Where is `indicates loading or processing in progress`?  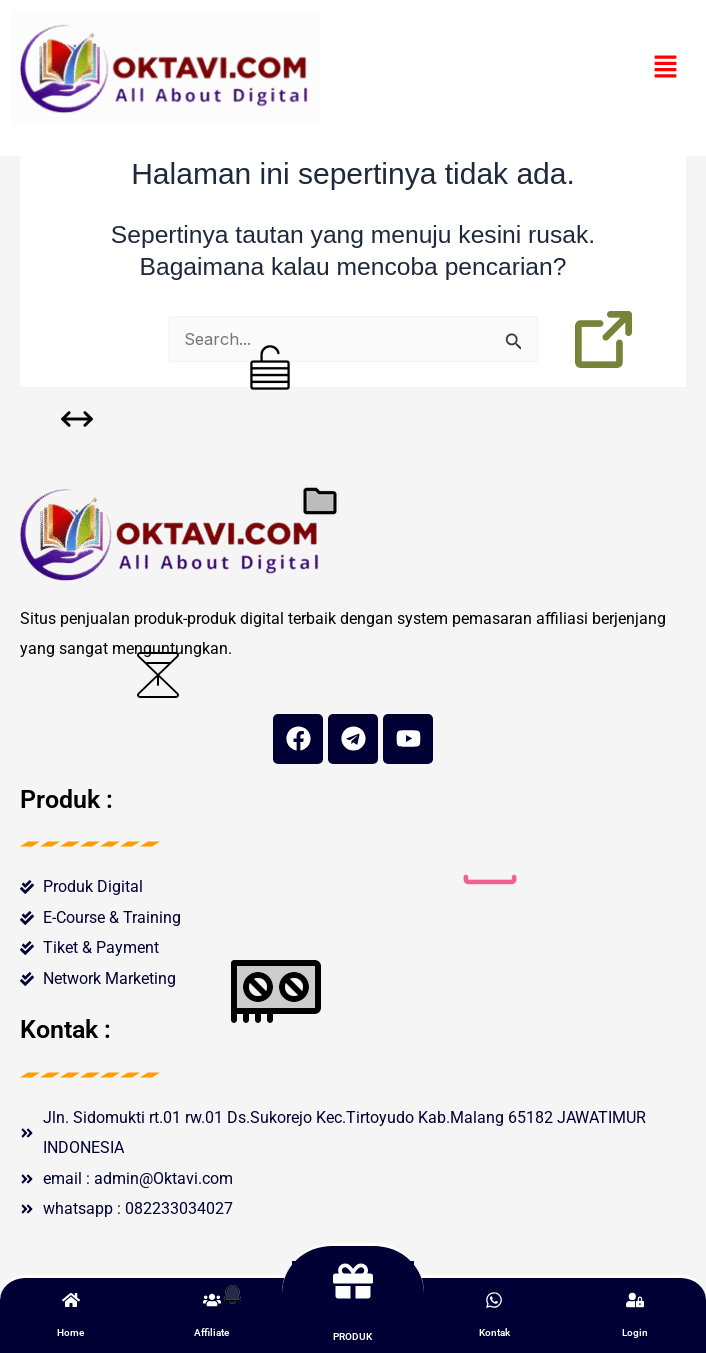 indicates loading or processing in progress is located at coordinates (158, 675).